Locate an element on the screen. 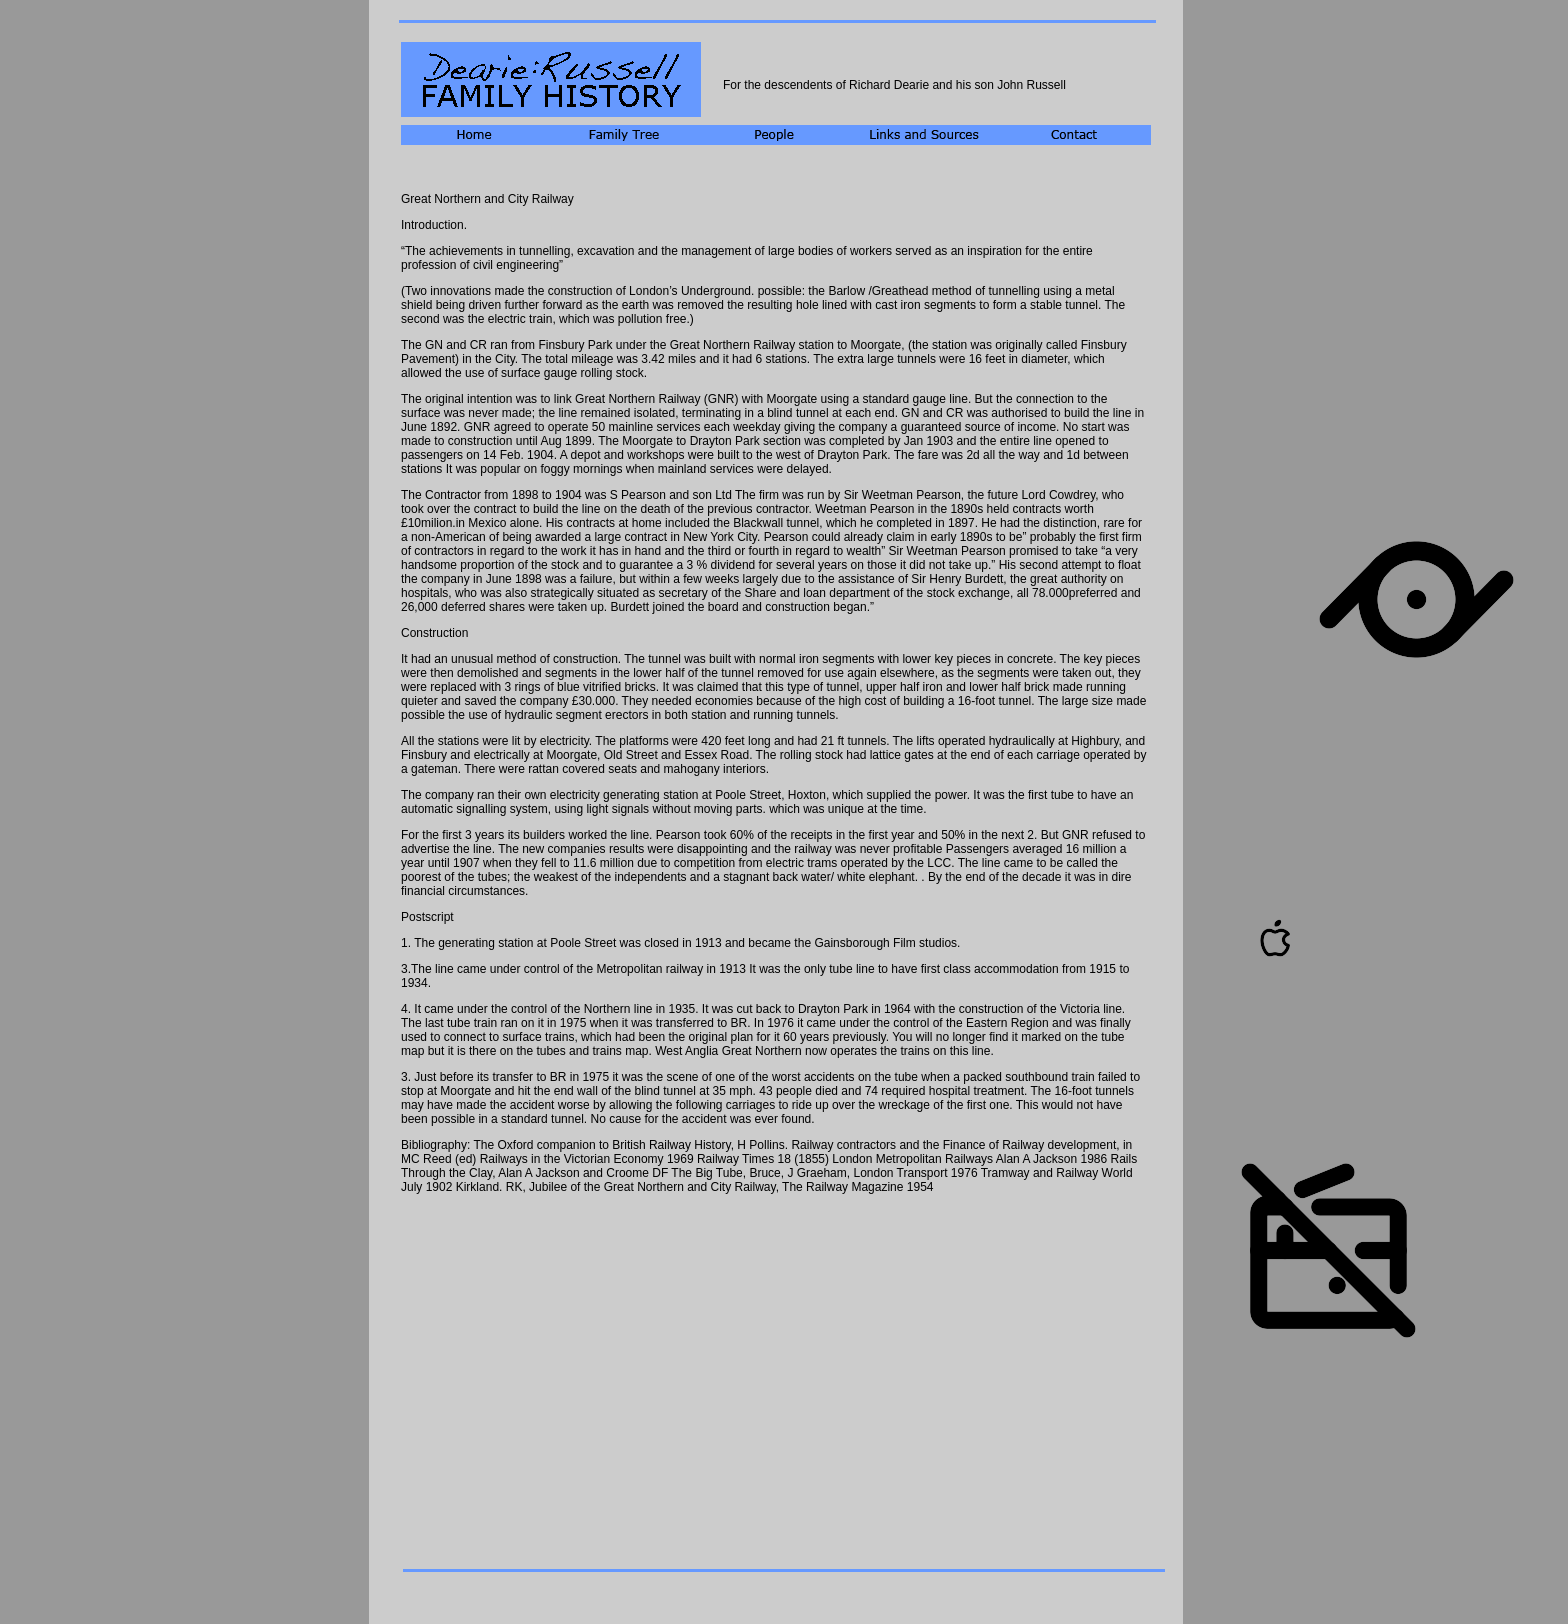 Image resolution: width=1568 pixels, height=1624 pixels. apple brand or product identifier is located at coordinates (1276, 939).